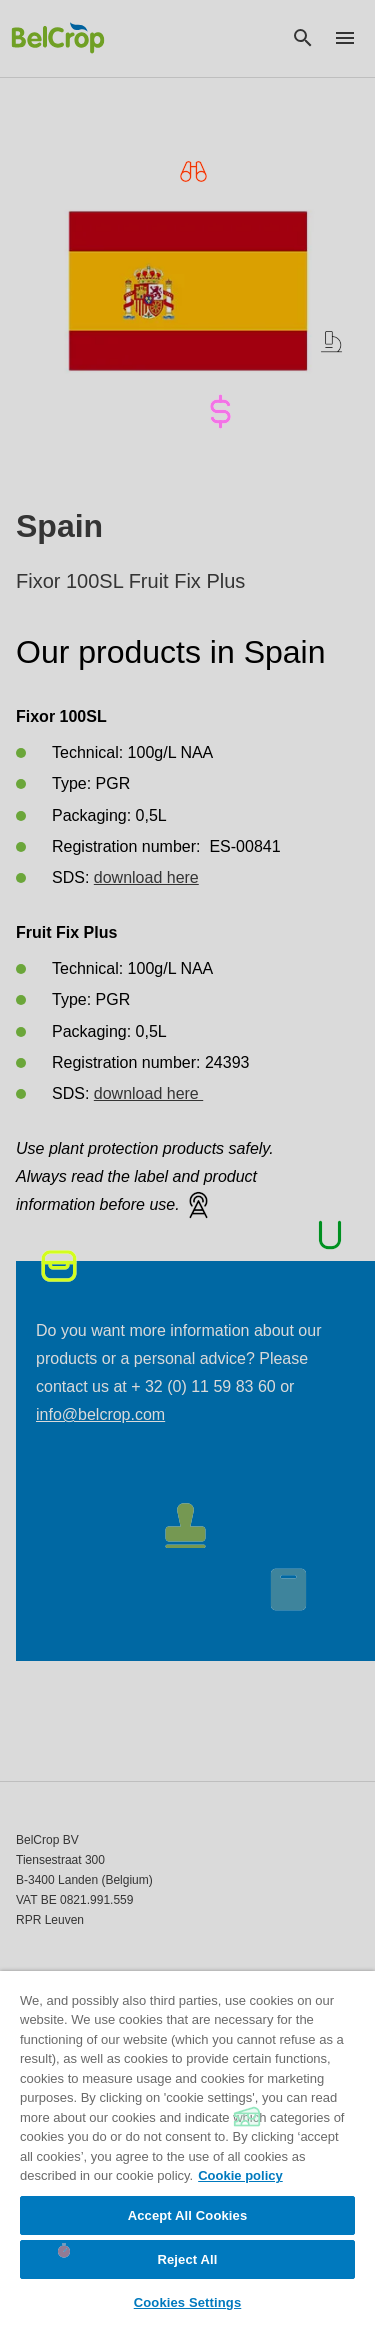 This screenshot has height=2326, width=375. What do you see at coordinates (220, 411) in the screenshot?
I see `view pricing or payment options` at bounding box center [220, 411].